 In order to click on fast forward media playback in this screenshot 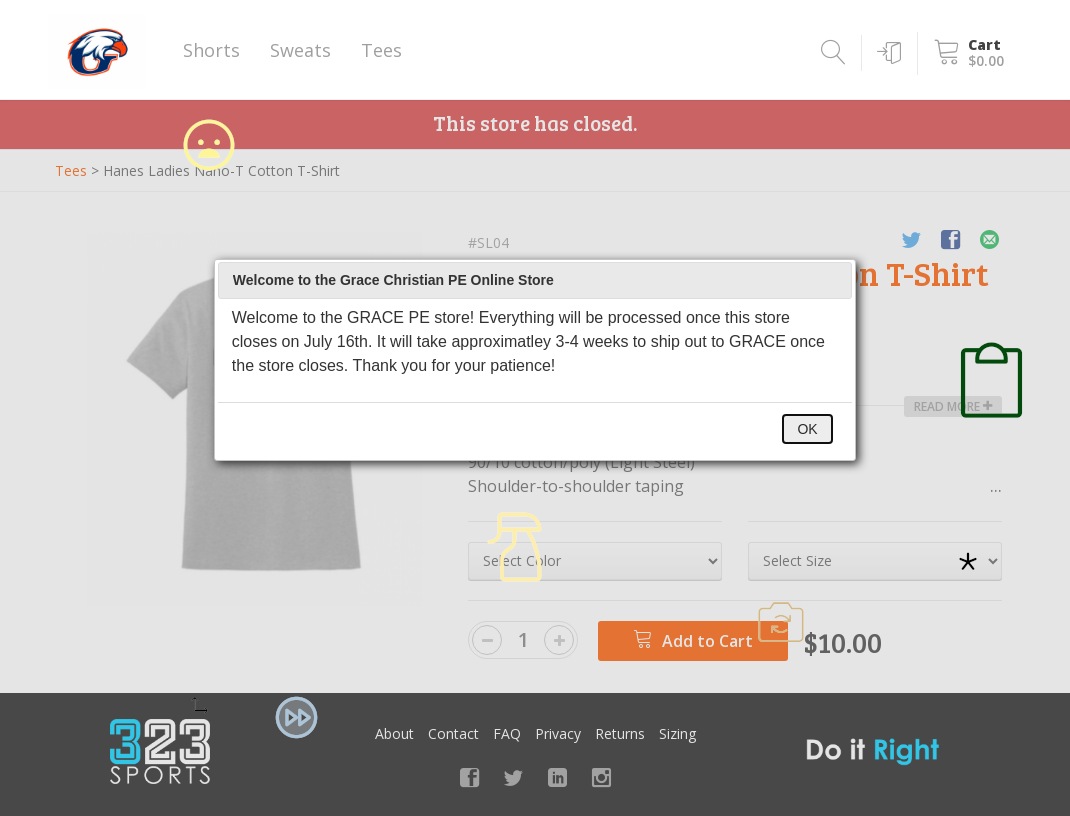, I will do `click(296, 717)`.